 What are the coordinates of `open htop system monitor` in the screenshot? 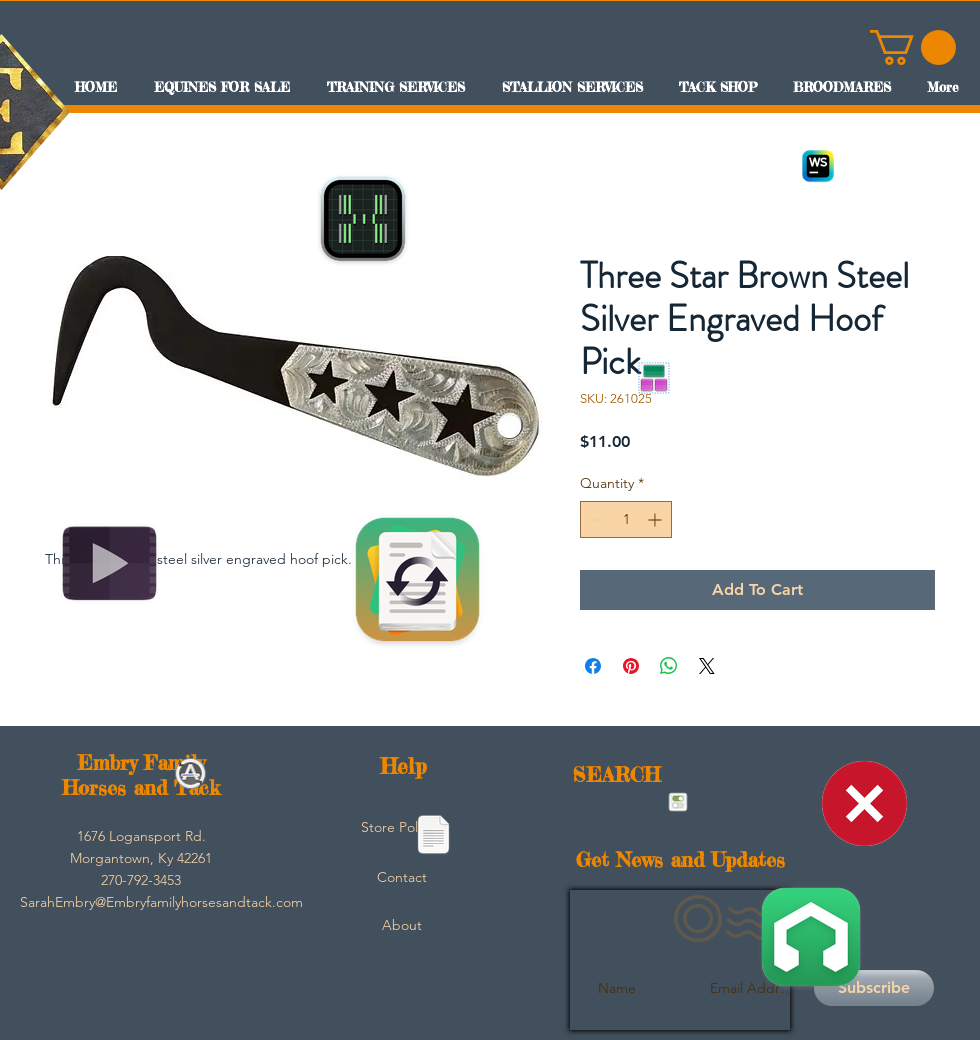 It's located at (363, 219).